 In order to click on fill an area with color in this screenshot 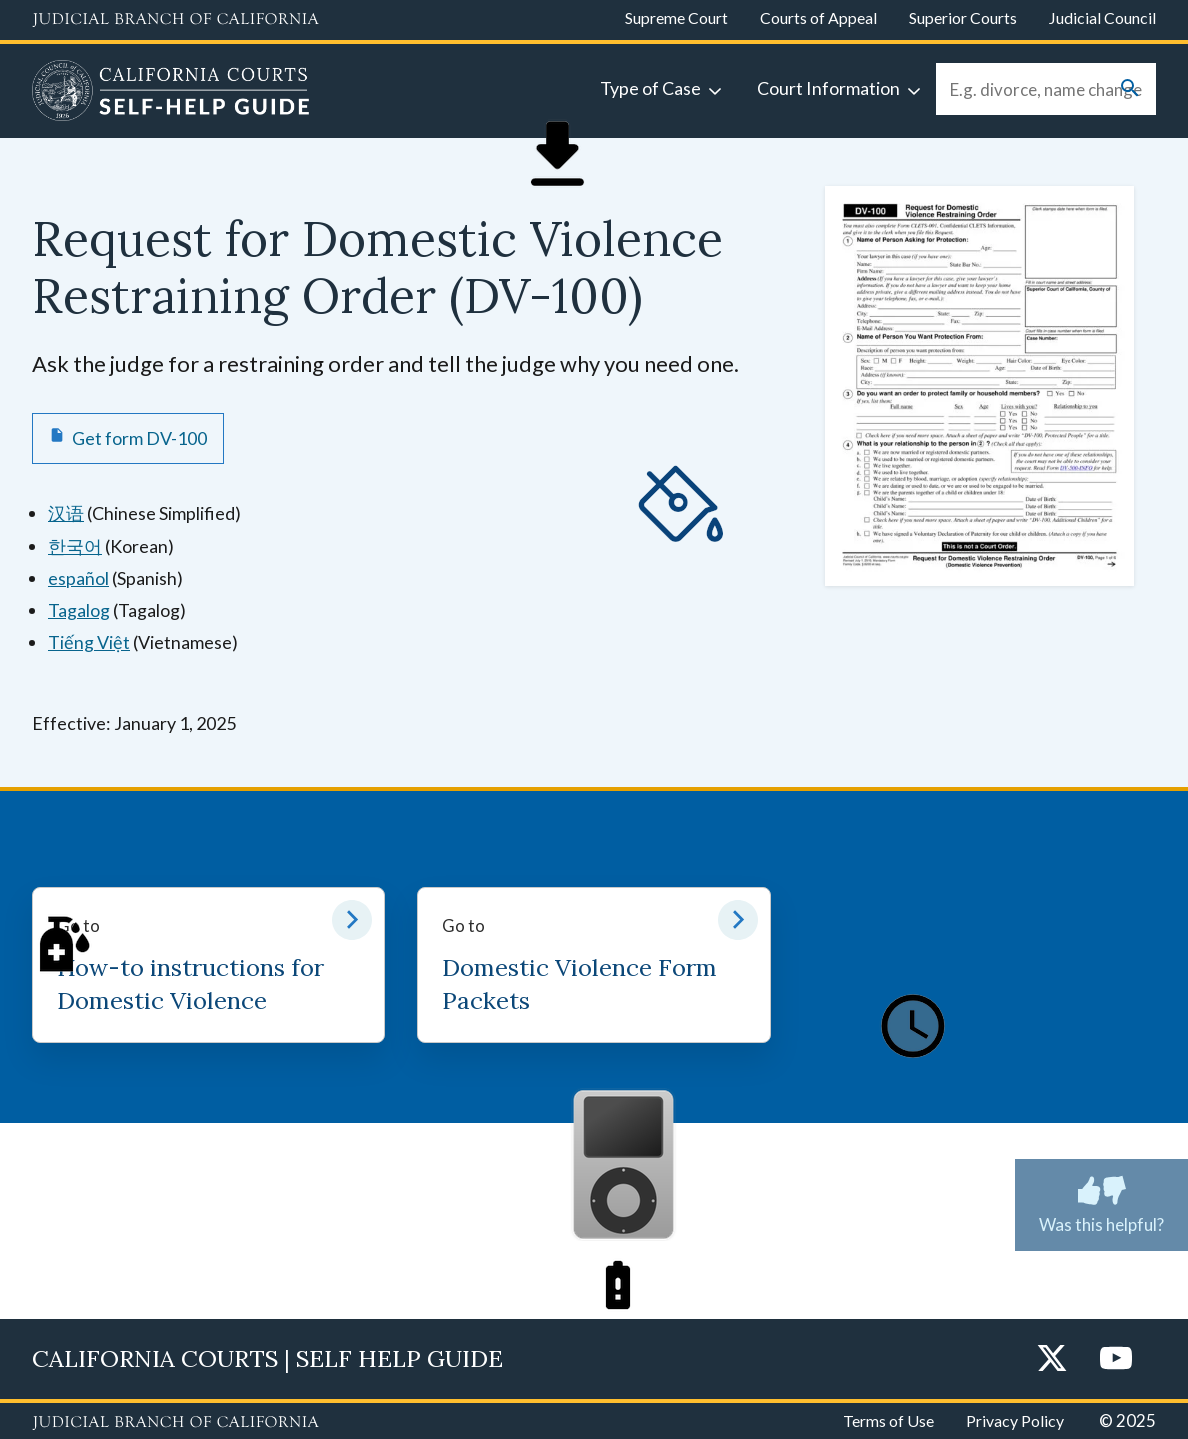, I will do `click(679, 506)`.